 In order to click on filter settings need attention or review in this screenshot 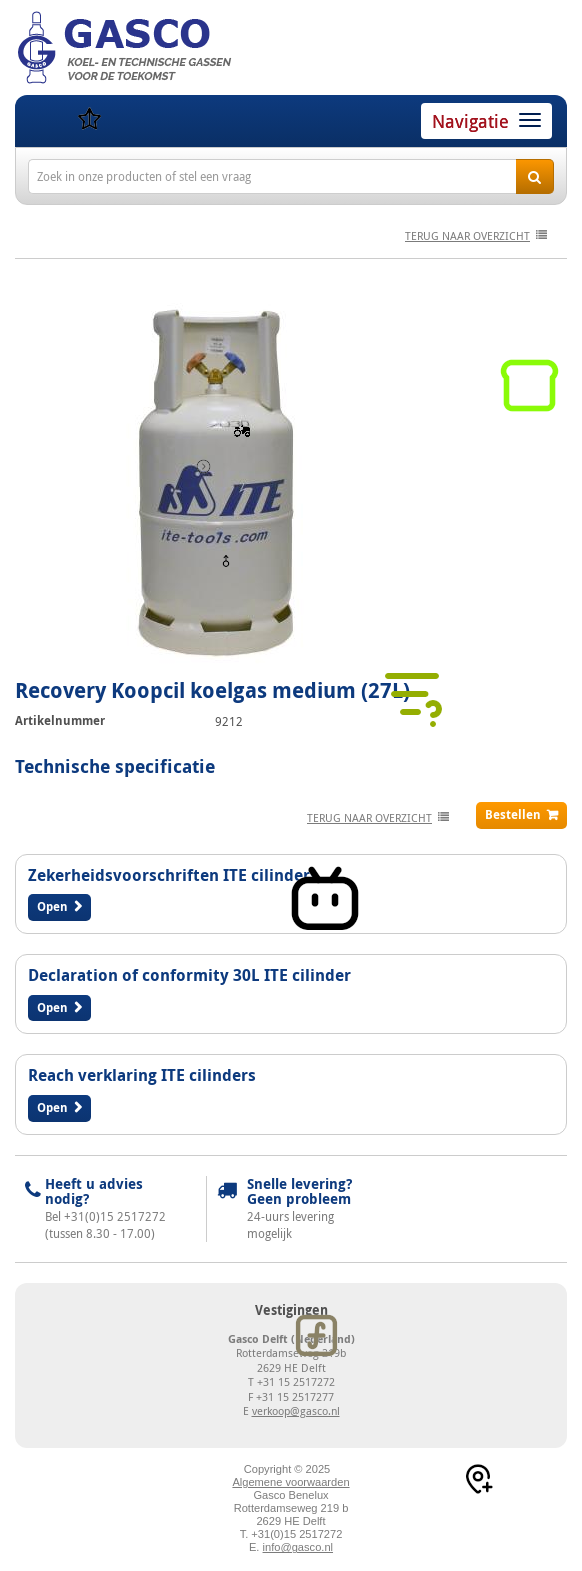, I will do `click(412, 694)`.